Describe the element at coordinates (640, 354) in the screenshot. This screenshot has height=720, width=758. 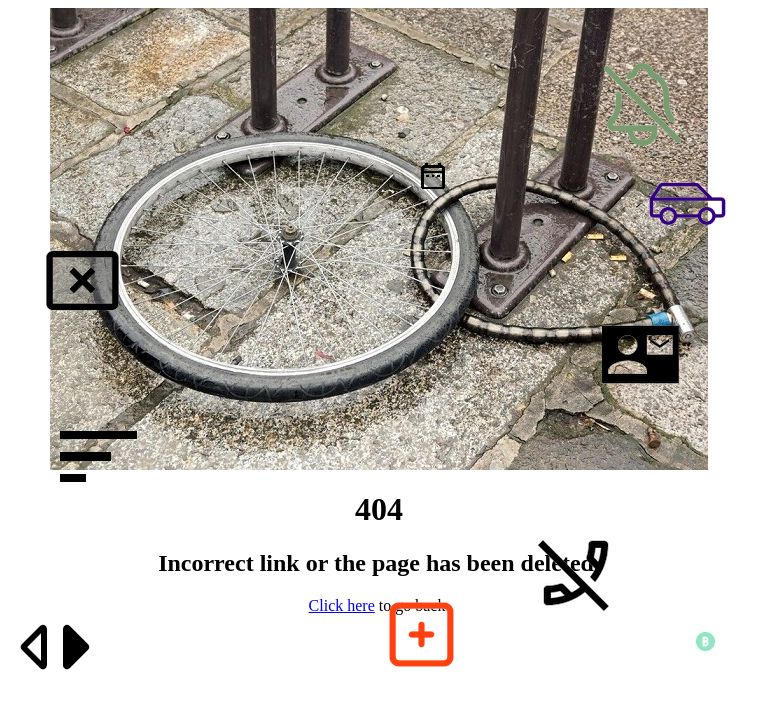
I see `access contact information via email` at that location.